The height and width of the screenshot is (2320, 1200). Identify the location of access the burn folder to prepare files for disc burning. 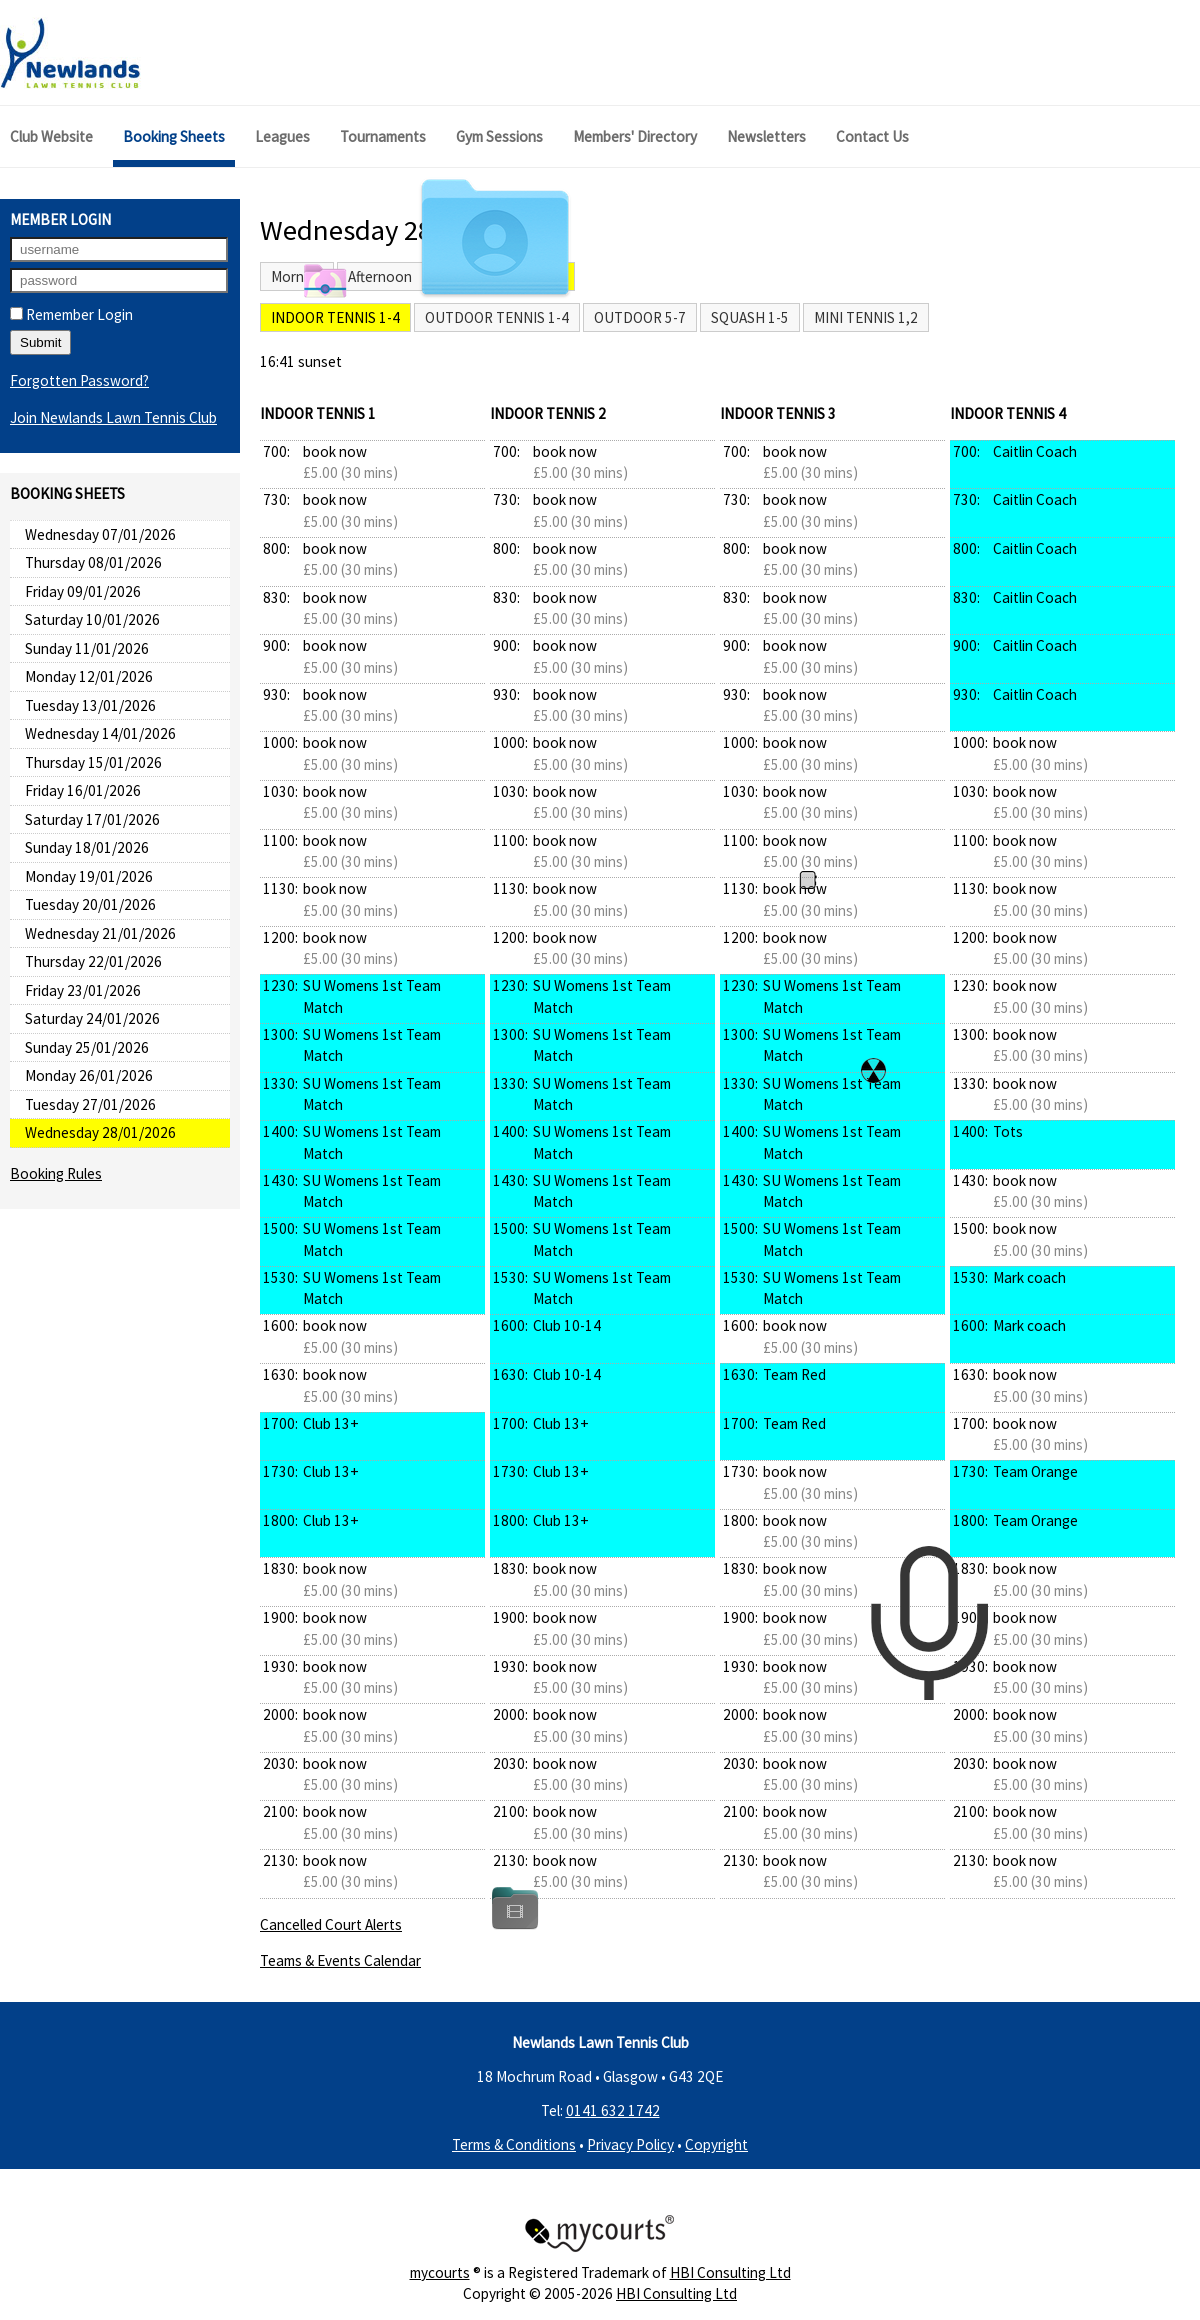
(873, 1070).